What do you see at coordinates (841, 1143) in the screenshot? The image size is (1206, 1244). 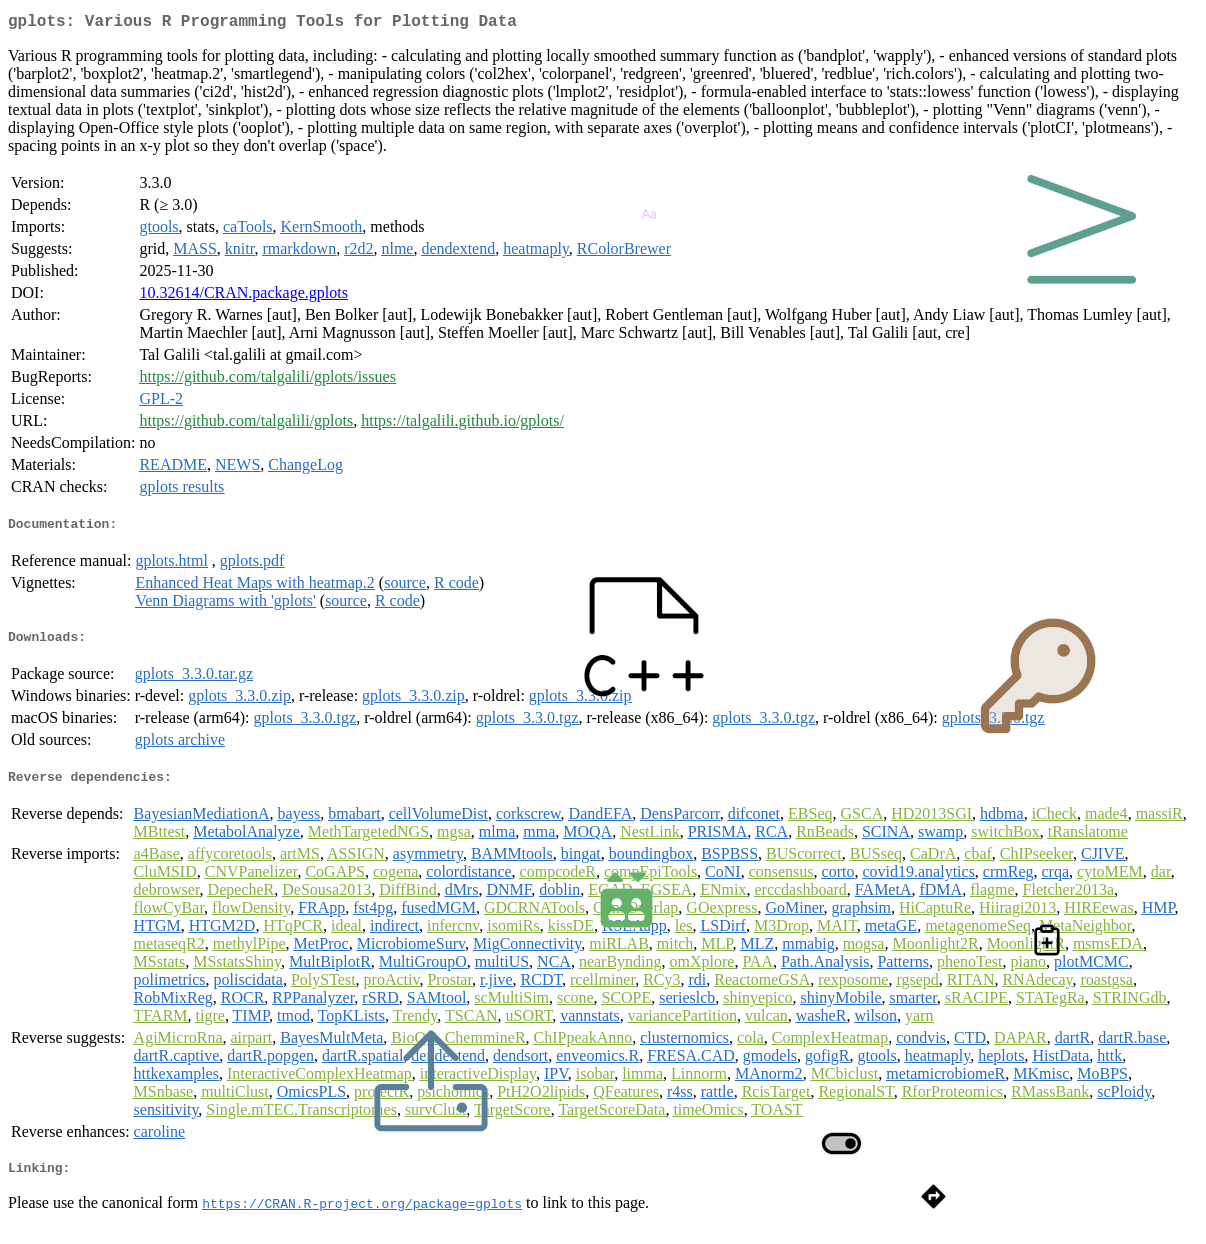 I see `toggle switch in the on/enabled state` at bounding box center [841, 1143].